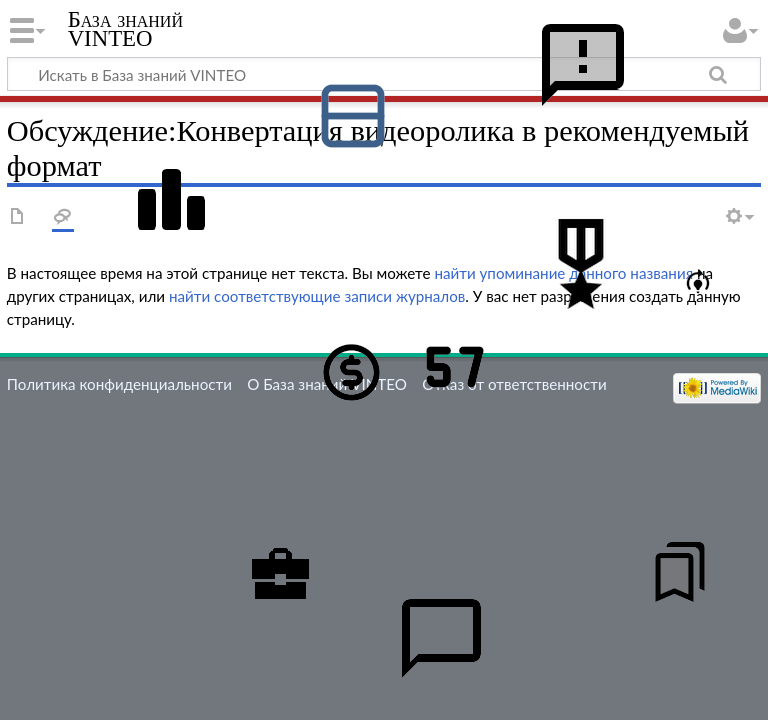  What do you see at coordinates (698, 282) in the screenshot?
I see `indicates machine learning or AI model training in progress` at bounding box center [698, 282].